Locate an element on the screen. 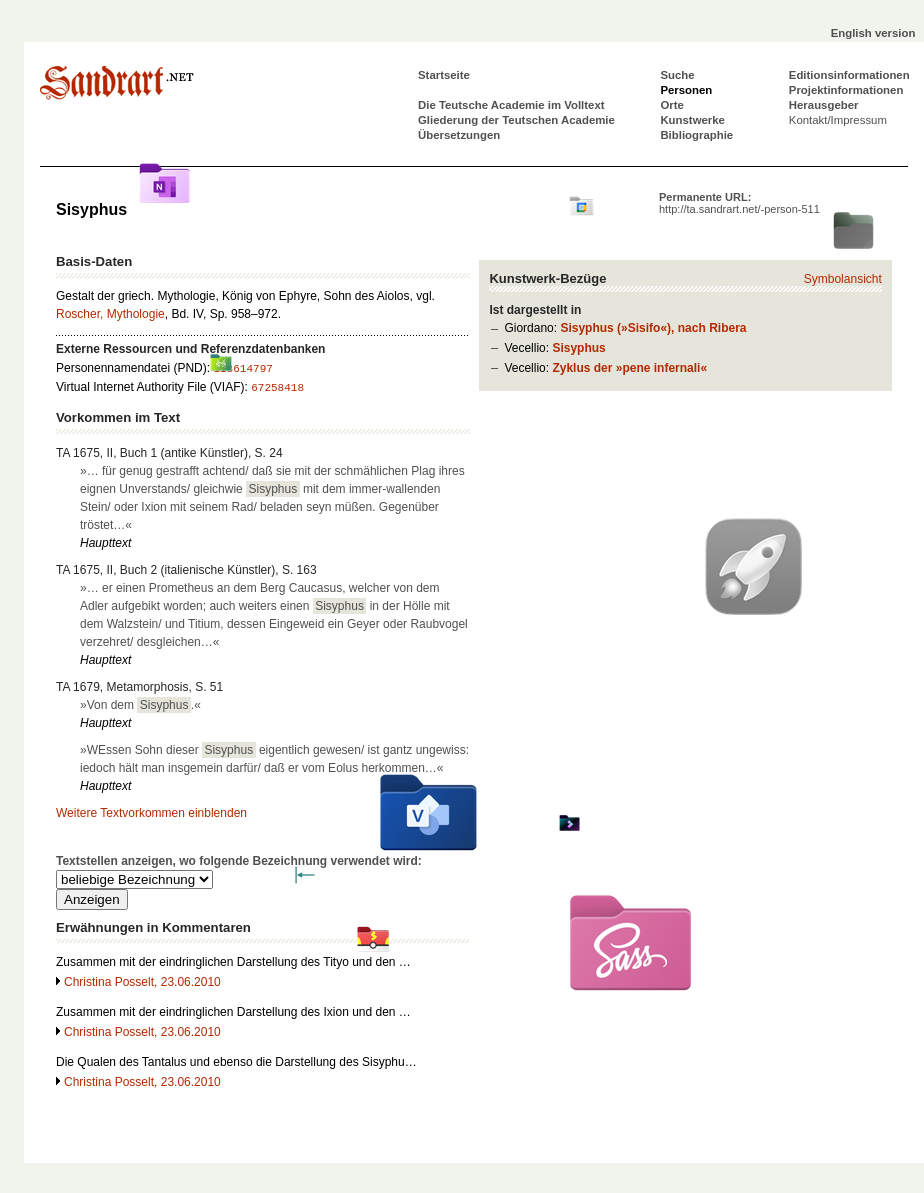 Image resolution: width=924 pixels, height=1193 pixels. open wondershare filmora go project files is located at coordinates (569, 823).